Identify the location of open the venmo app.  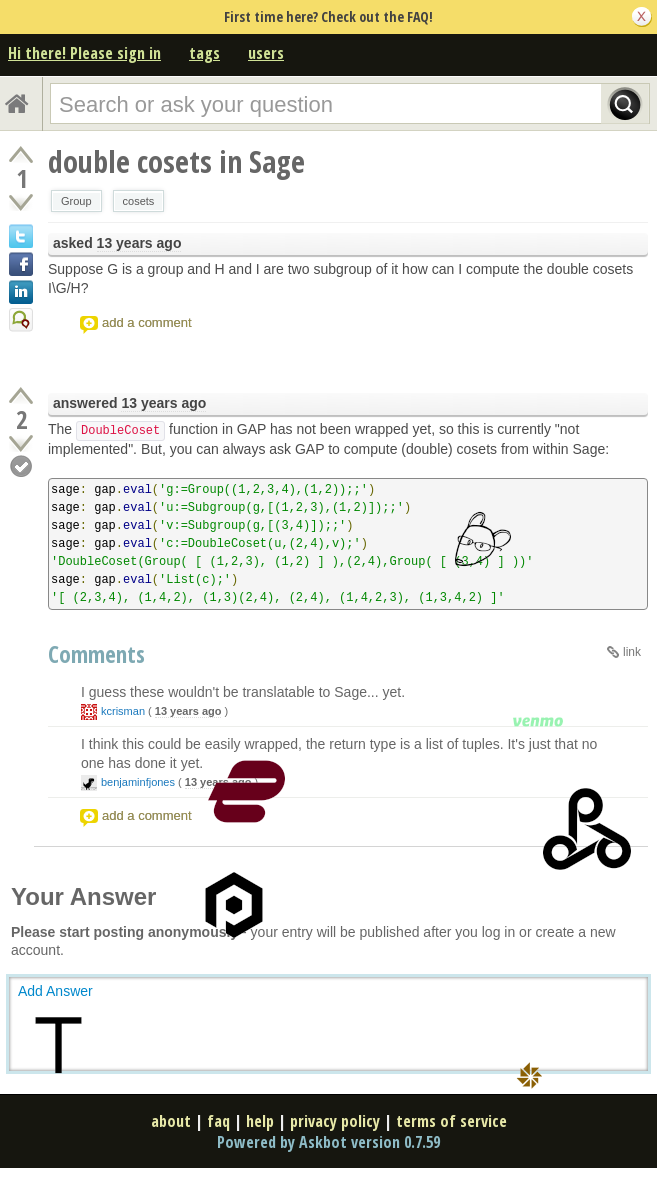
(538, 722).